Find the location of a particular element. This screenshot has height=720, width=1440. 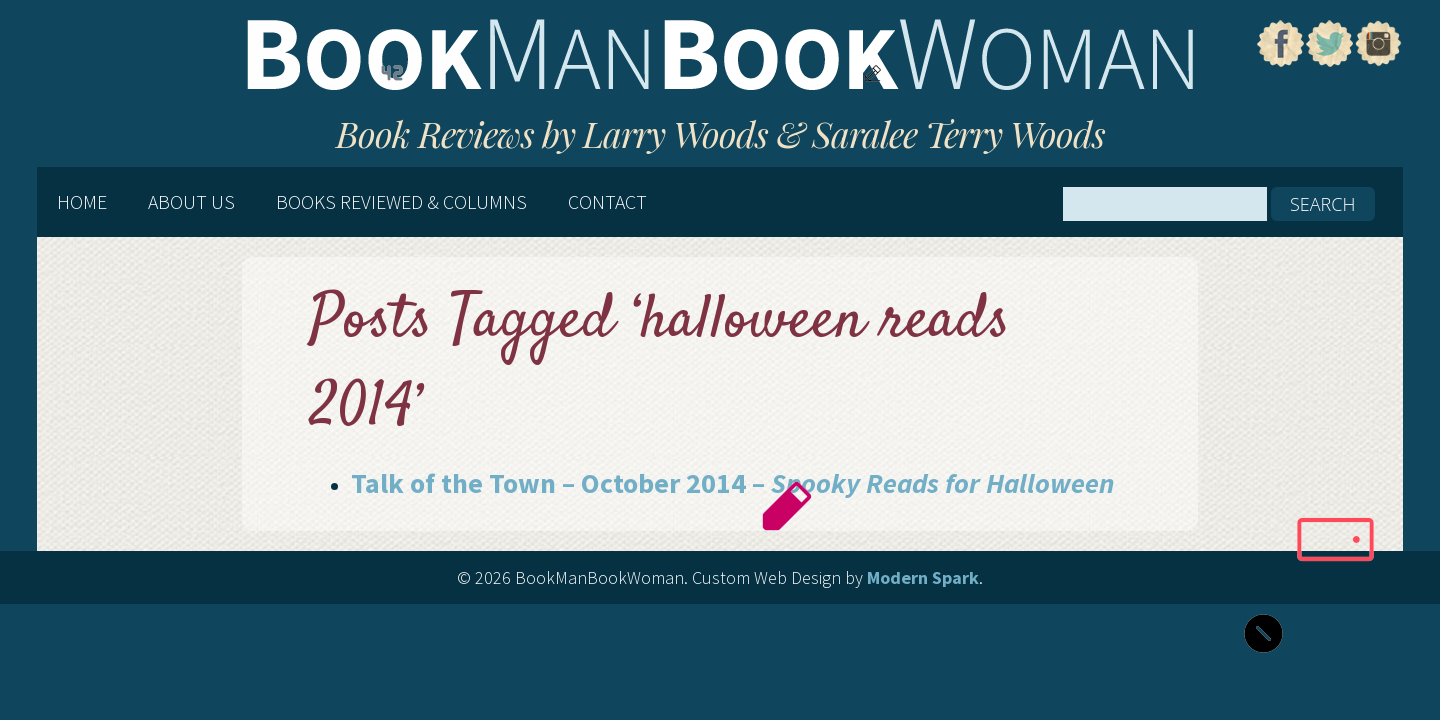

indicates a restricted or prohibited action is located at coordinates (1263, 633).